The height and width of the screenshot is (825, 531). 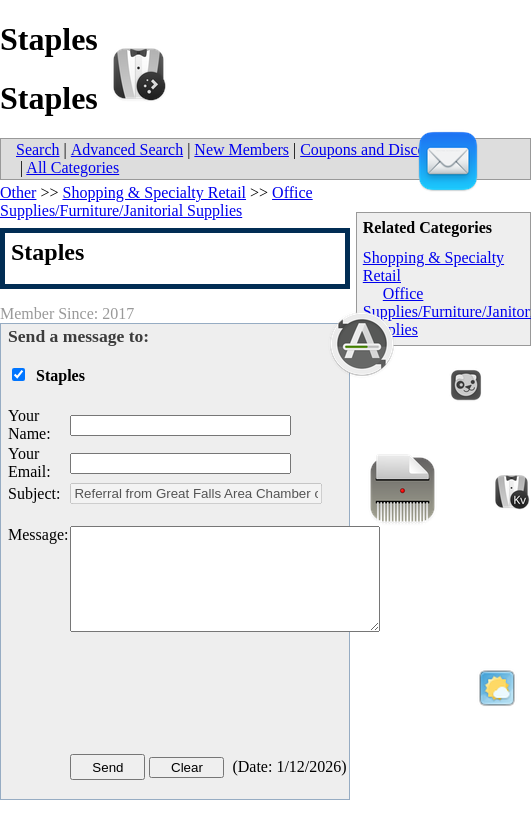 What do you see at coordinates (466, 385) in the screenshot?
I see `launch puppy linux operating system` at bounding box center [466, 385].